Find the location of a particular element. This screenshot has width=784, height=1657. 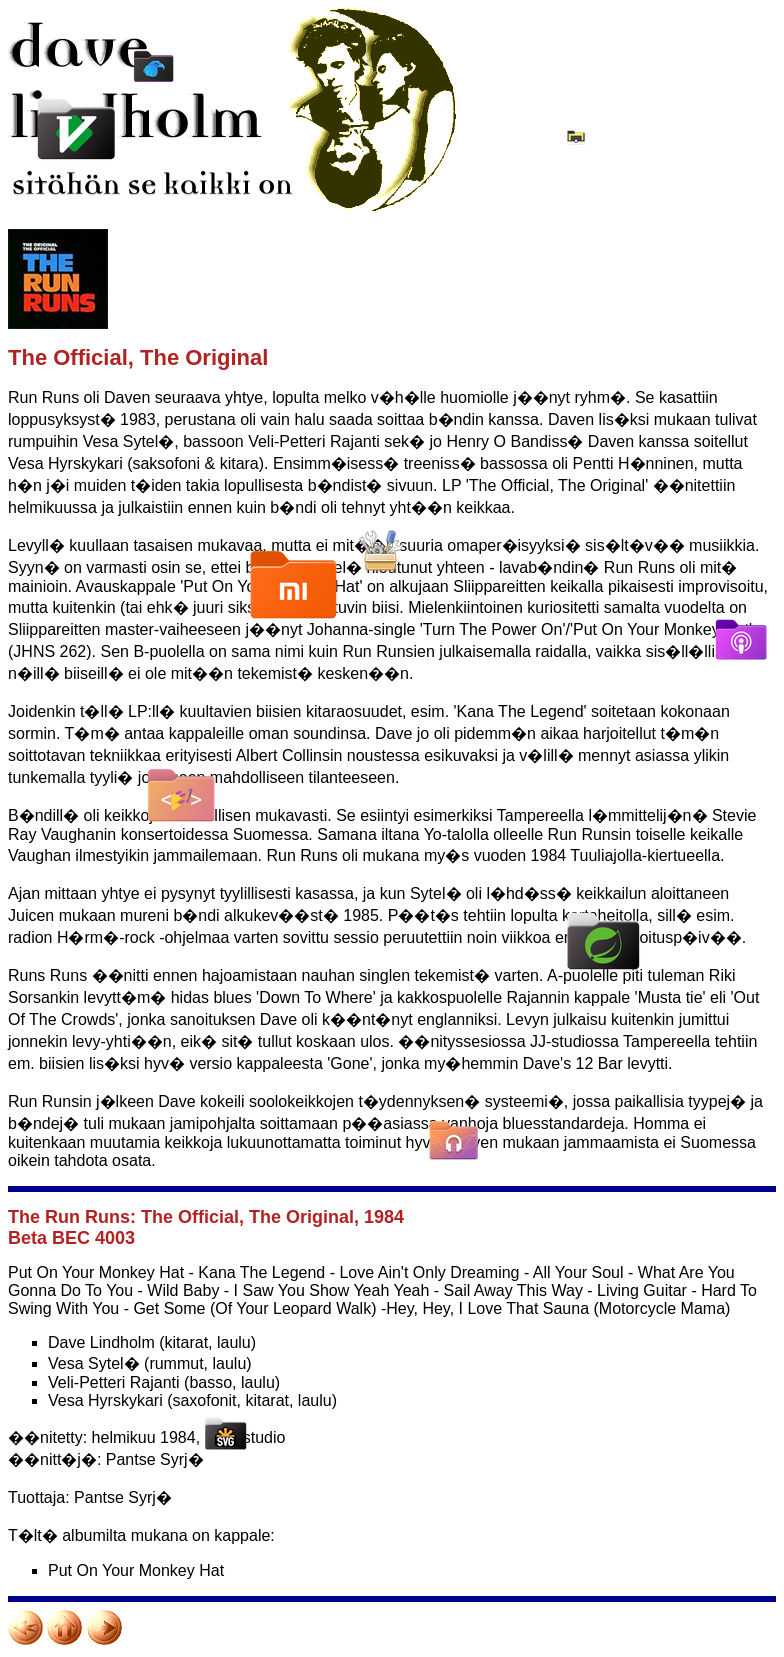

open xiaomi-related files folder is located at coordinates (293, 587).